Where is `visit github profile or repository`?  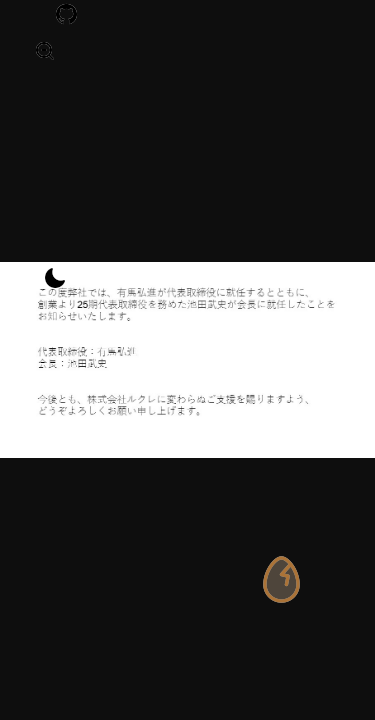 visit github profile or repository is located at coordinates (66, 14).